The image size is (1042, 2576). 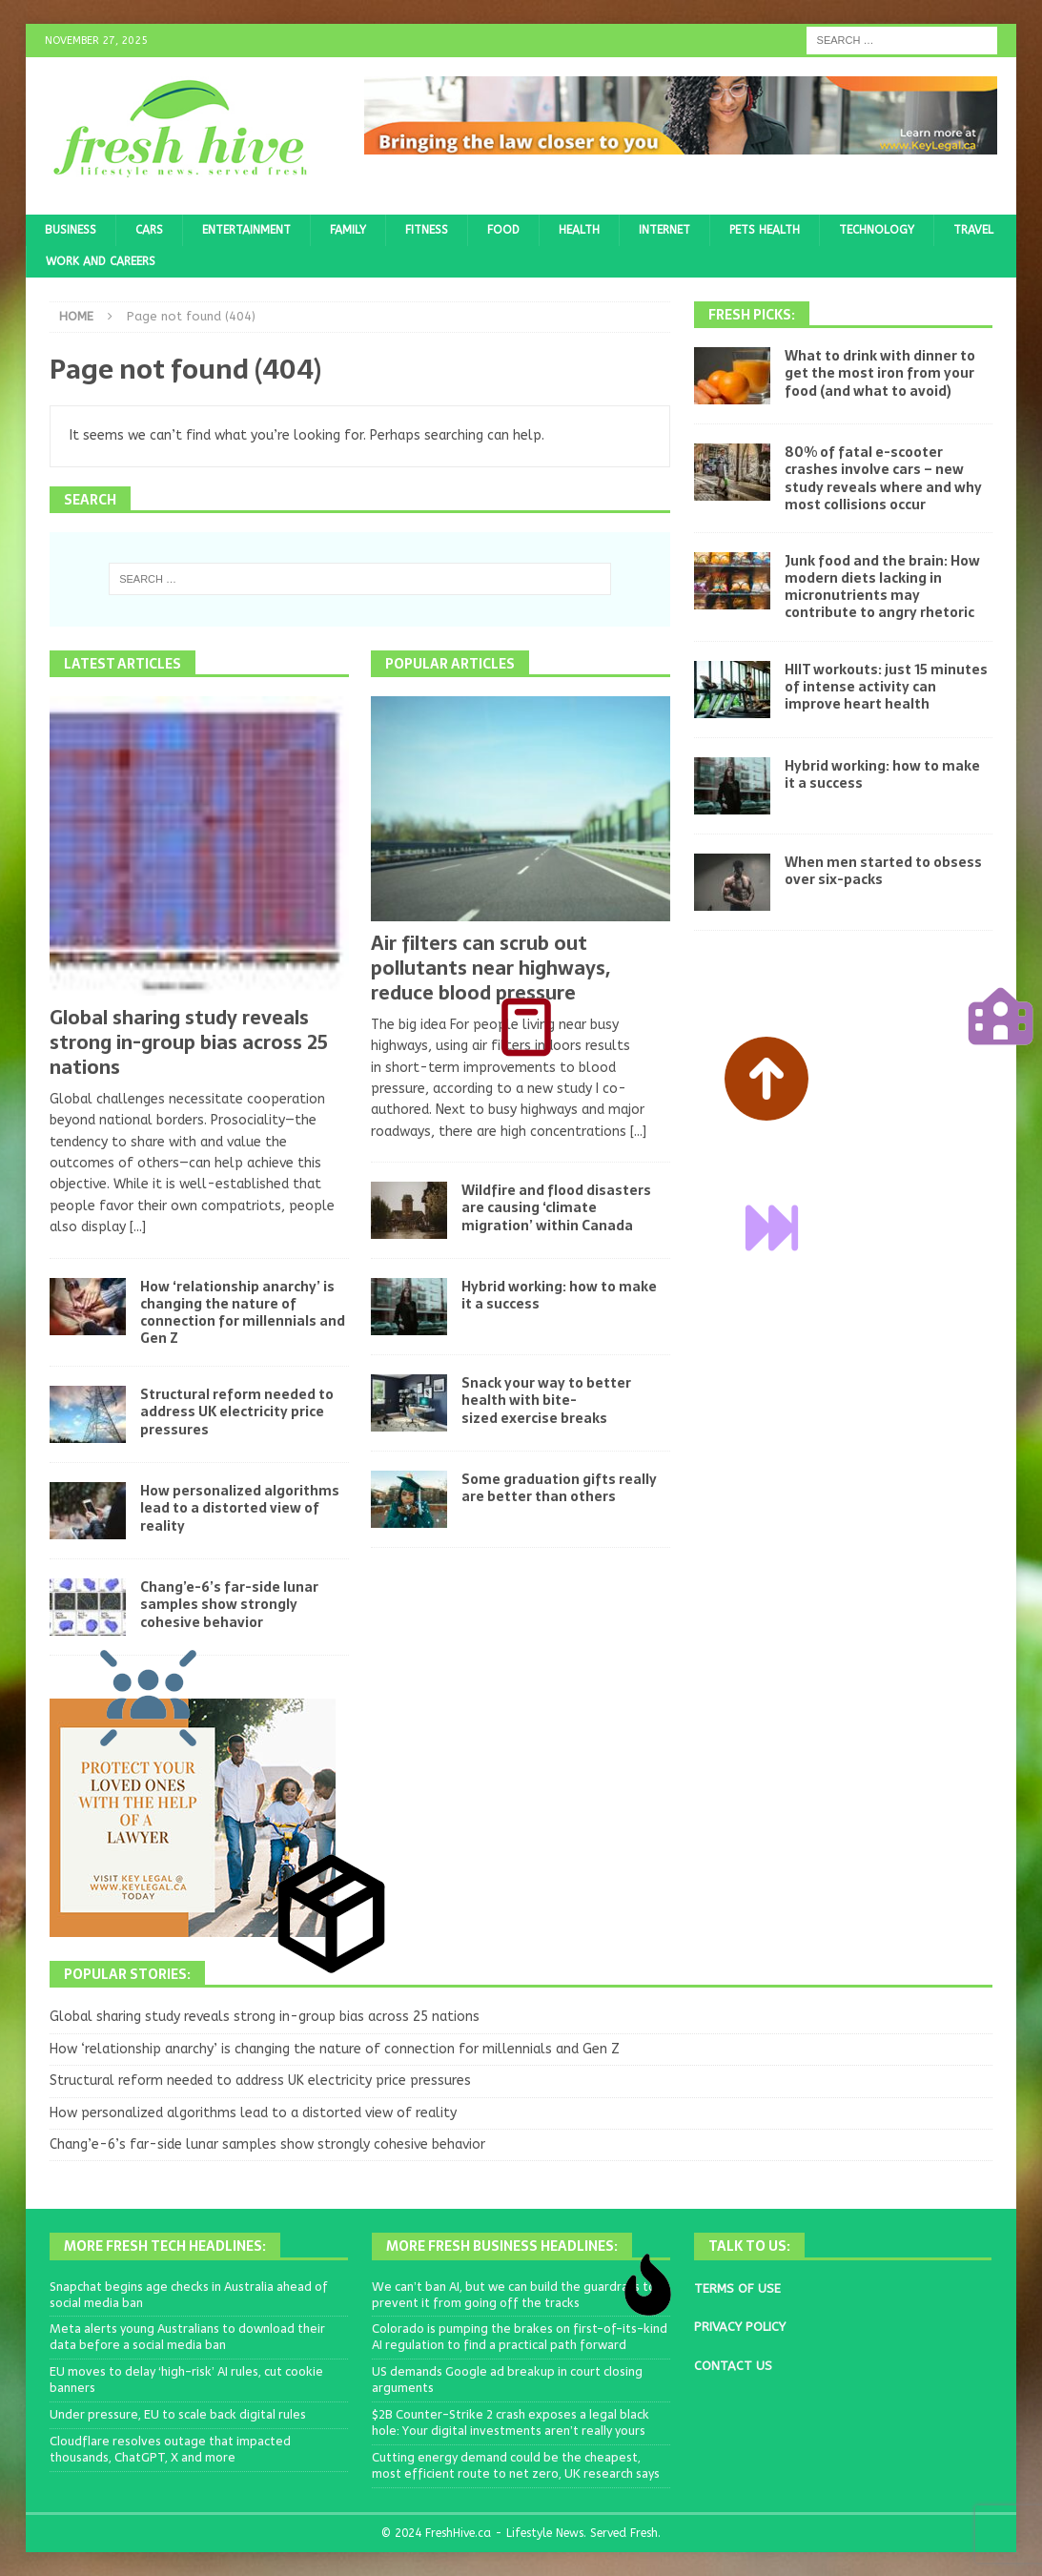 I want to click on access school or education-related features, so click(x=1000, y=1016).